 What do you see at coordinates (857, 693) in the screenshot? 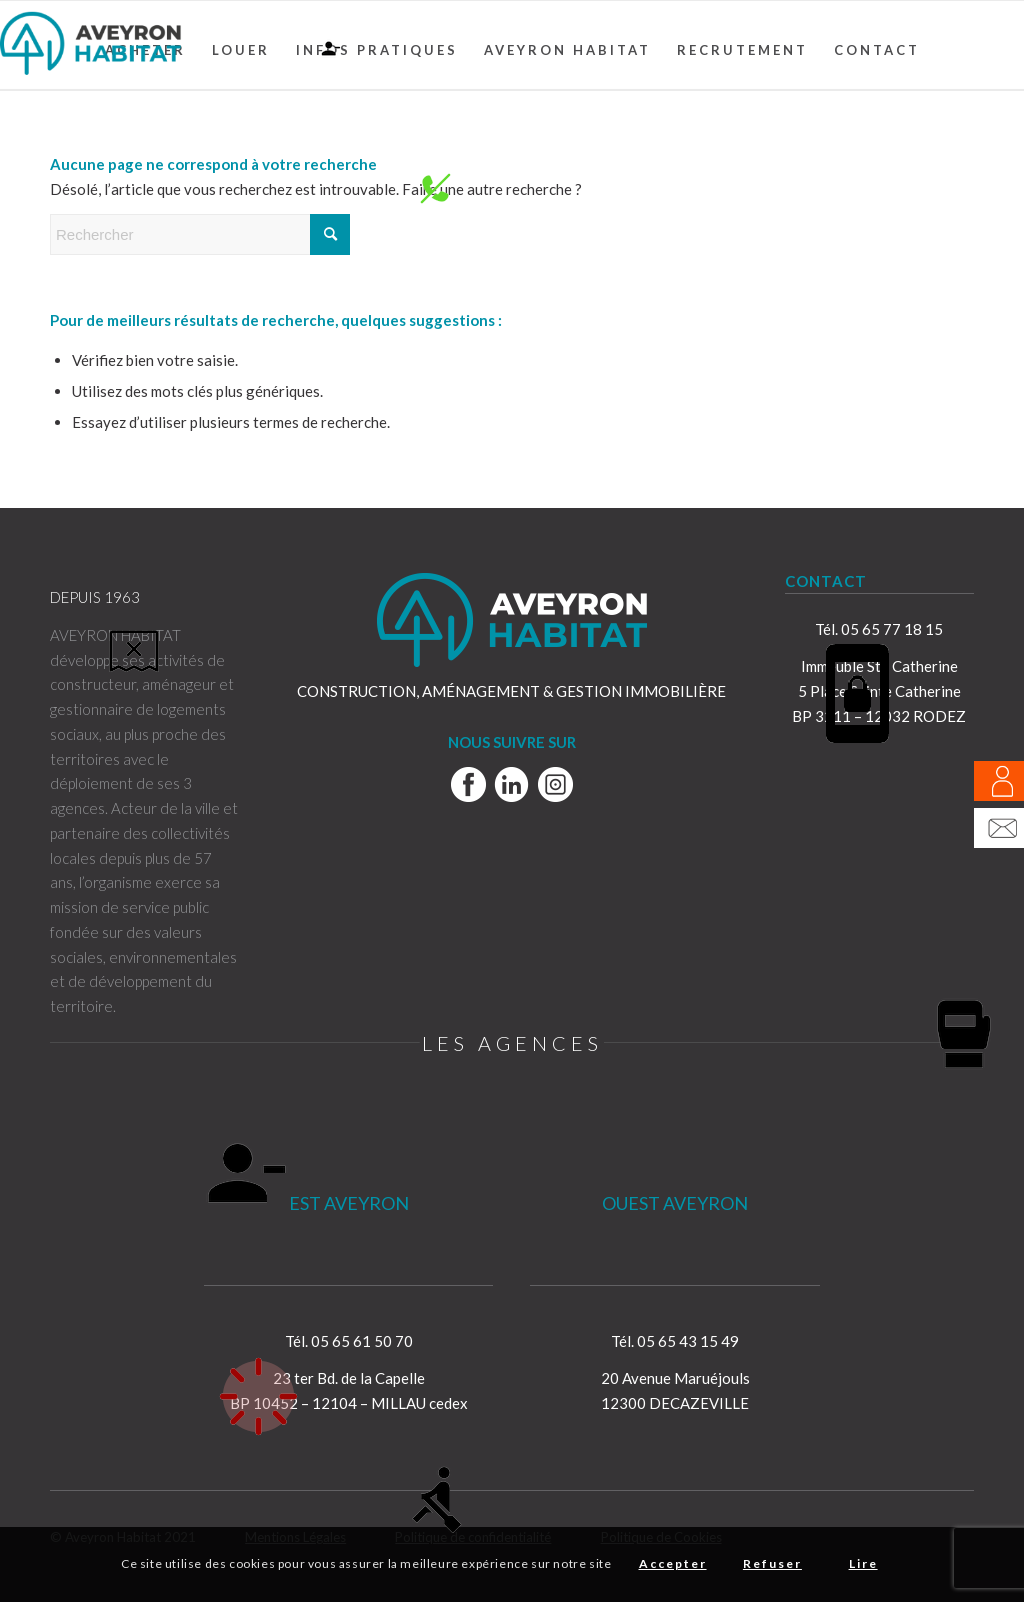
I see `lock screen in portrait orientation` at bounding box center [857, 693].